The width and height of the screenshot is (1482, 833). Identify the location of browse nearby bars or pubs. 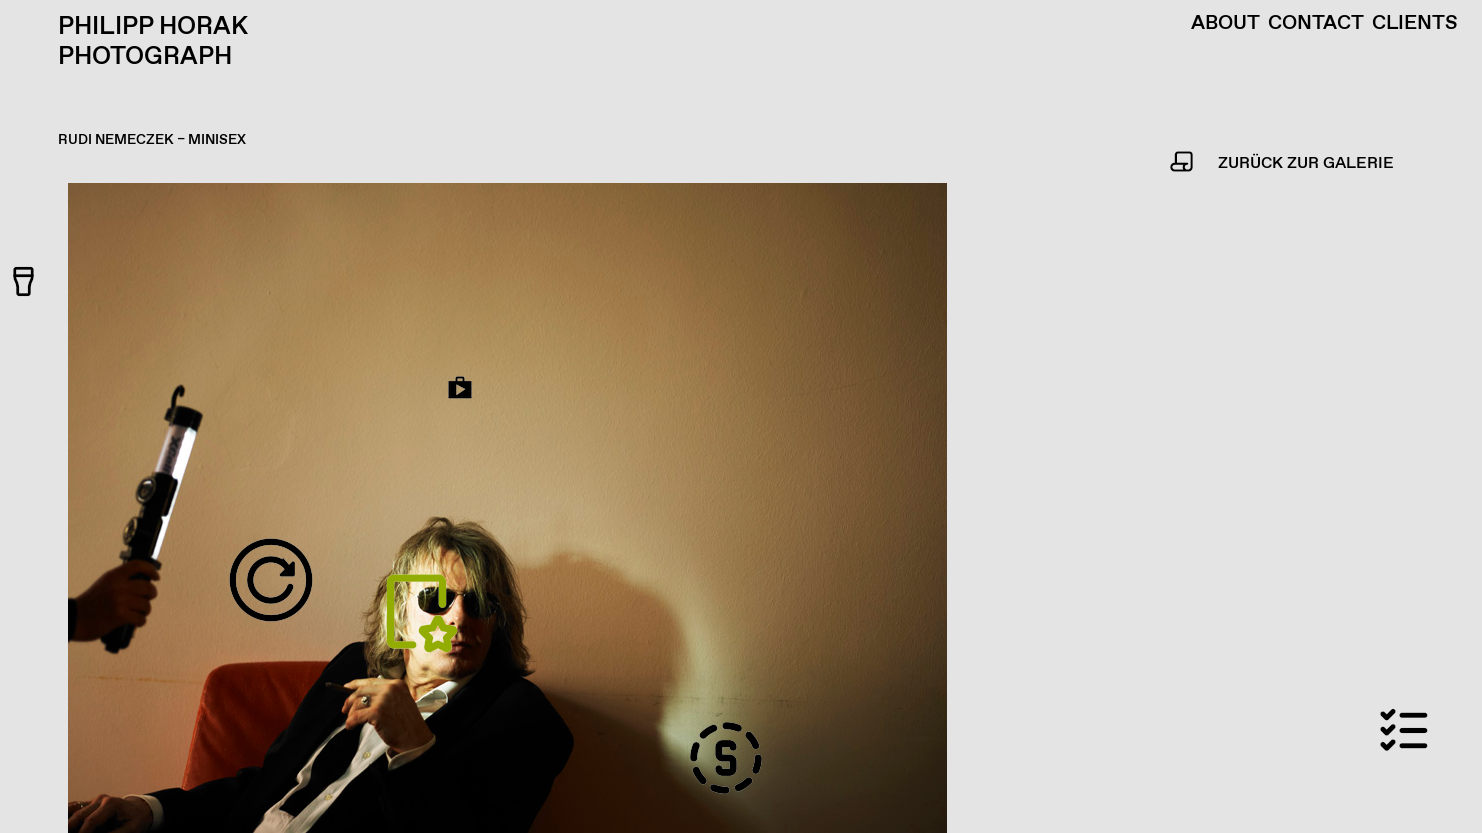
(23, 281).